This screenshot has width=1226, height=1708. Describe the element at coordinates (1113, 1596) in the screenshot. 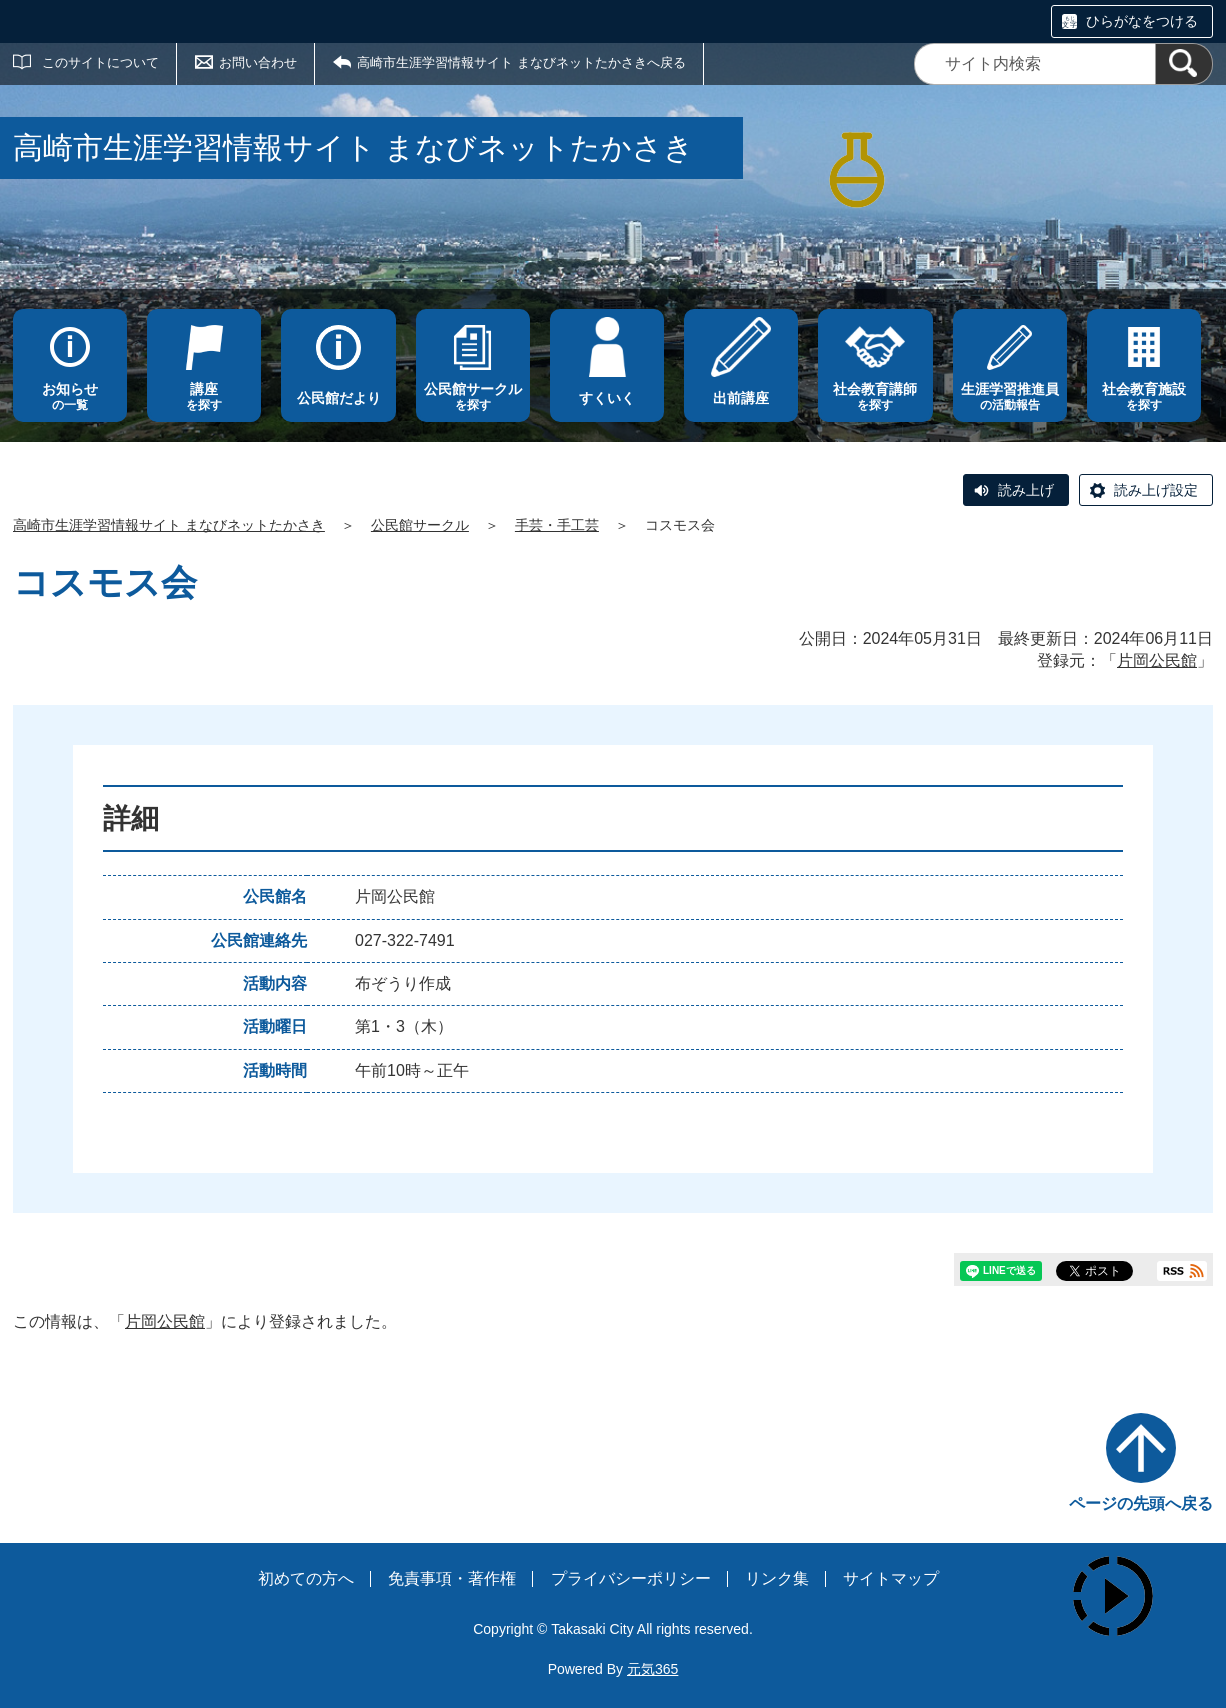

I see `enable slow motion video recording` at that location.